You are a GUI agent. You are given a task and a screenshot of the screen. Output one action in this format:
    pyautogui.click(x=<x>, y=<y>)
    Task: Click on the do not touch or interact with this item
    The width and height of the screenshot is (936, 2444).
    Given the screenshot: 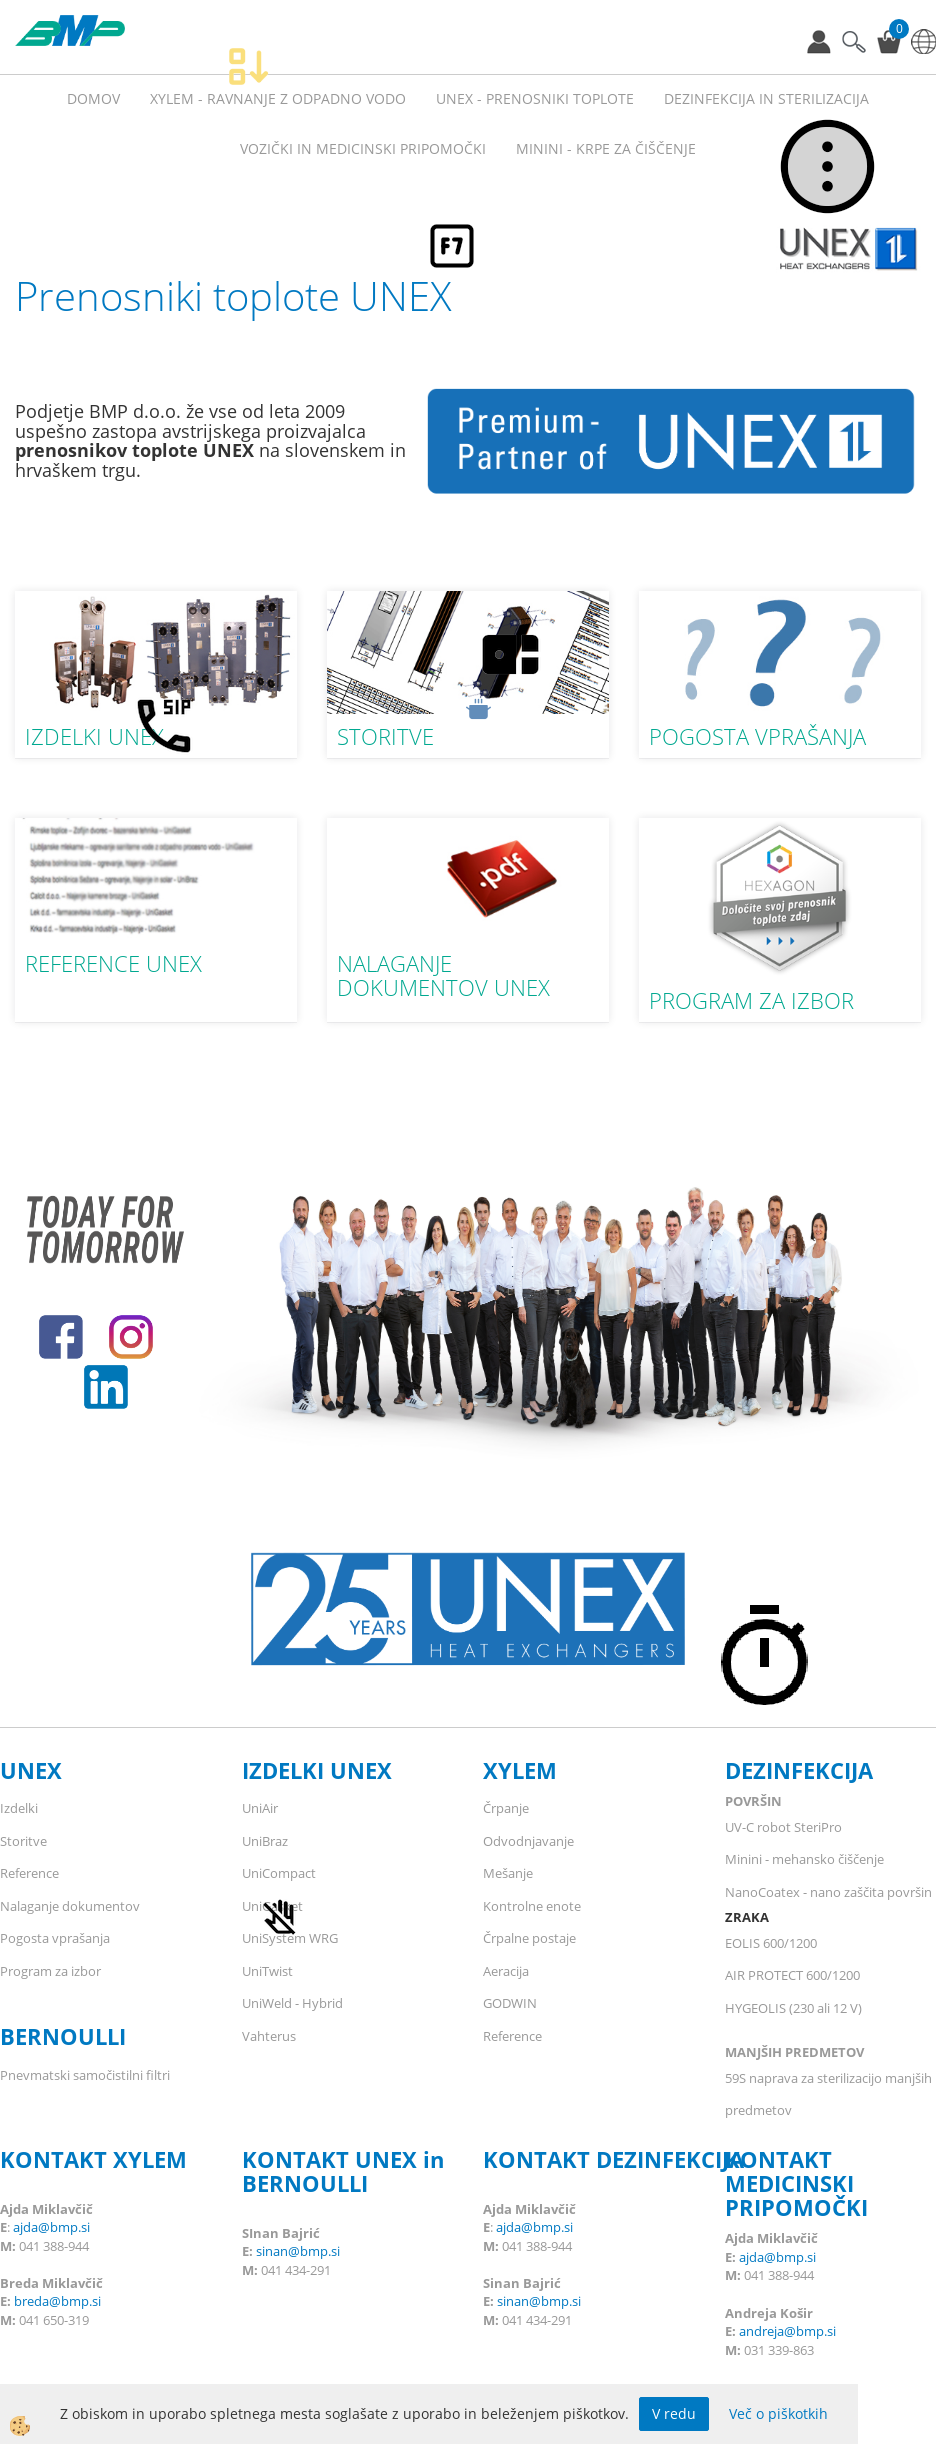 What is the action you would take?
    pyautogui.click(x=280, y=1917)
    